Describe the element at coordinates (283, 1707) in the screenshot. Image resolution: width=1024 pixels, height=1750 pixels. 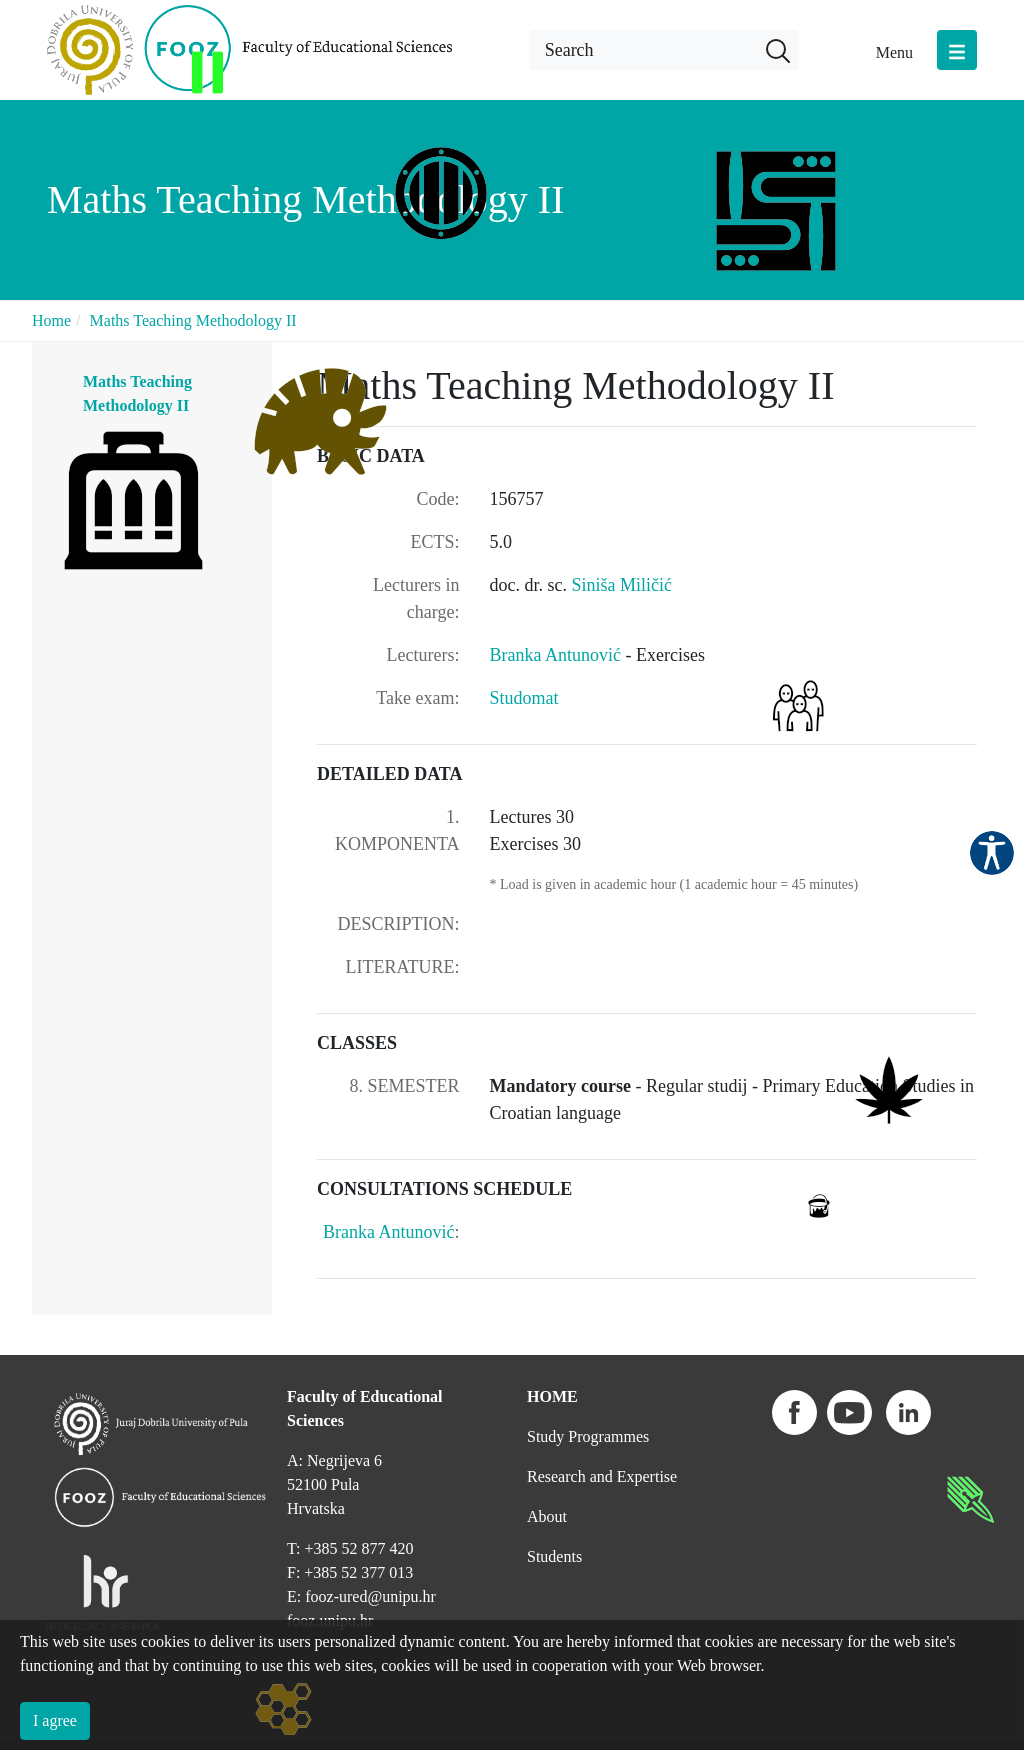
I see `access hexagonal grid or tile-based game mode` at that location.